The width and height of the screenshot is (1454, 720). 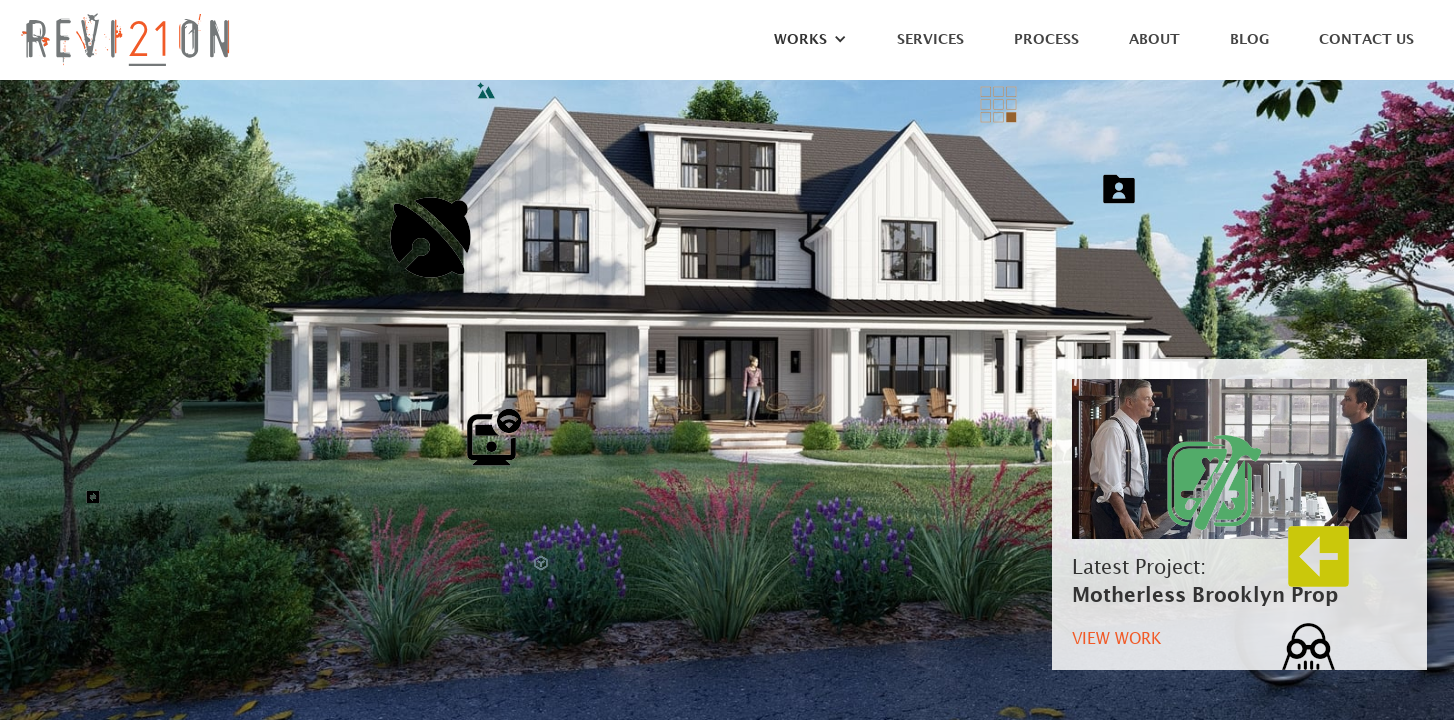 I want to click on exchange or swap currency, so click(x=93, y=497).